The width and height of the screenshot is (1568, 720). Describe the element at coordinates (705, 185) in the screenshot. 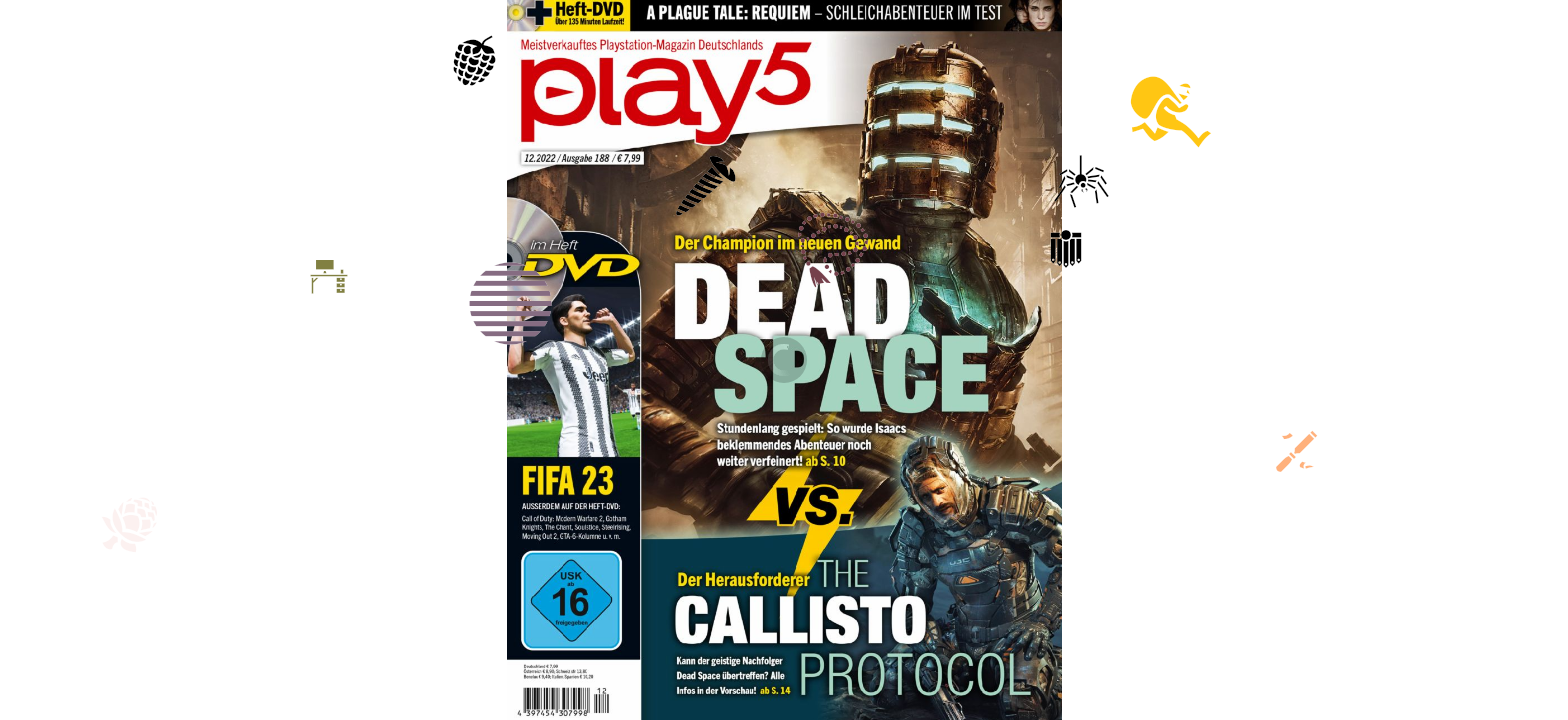

I see `hardware or tools category` at that location.